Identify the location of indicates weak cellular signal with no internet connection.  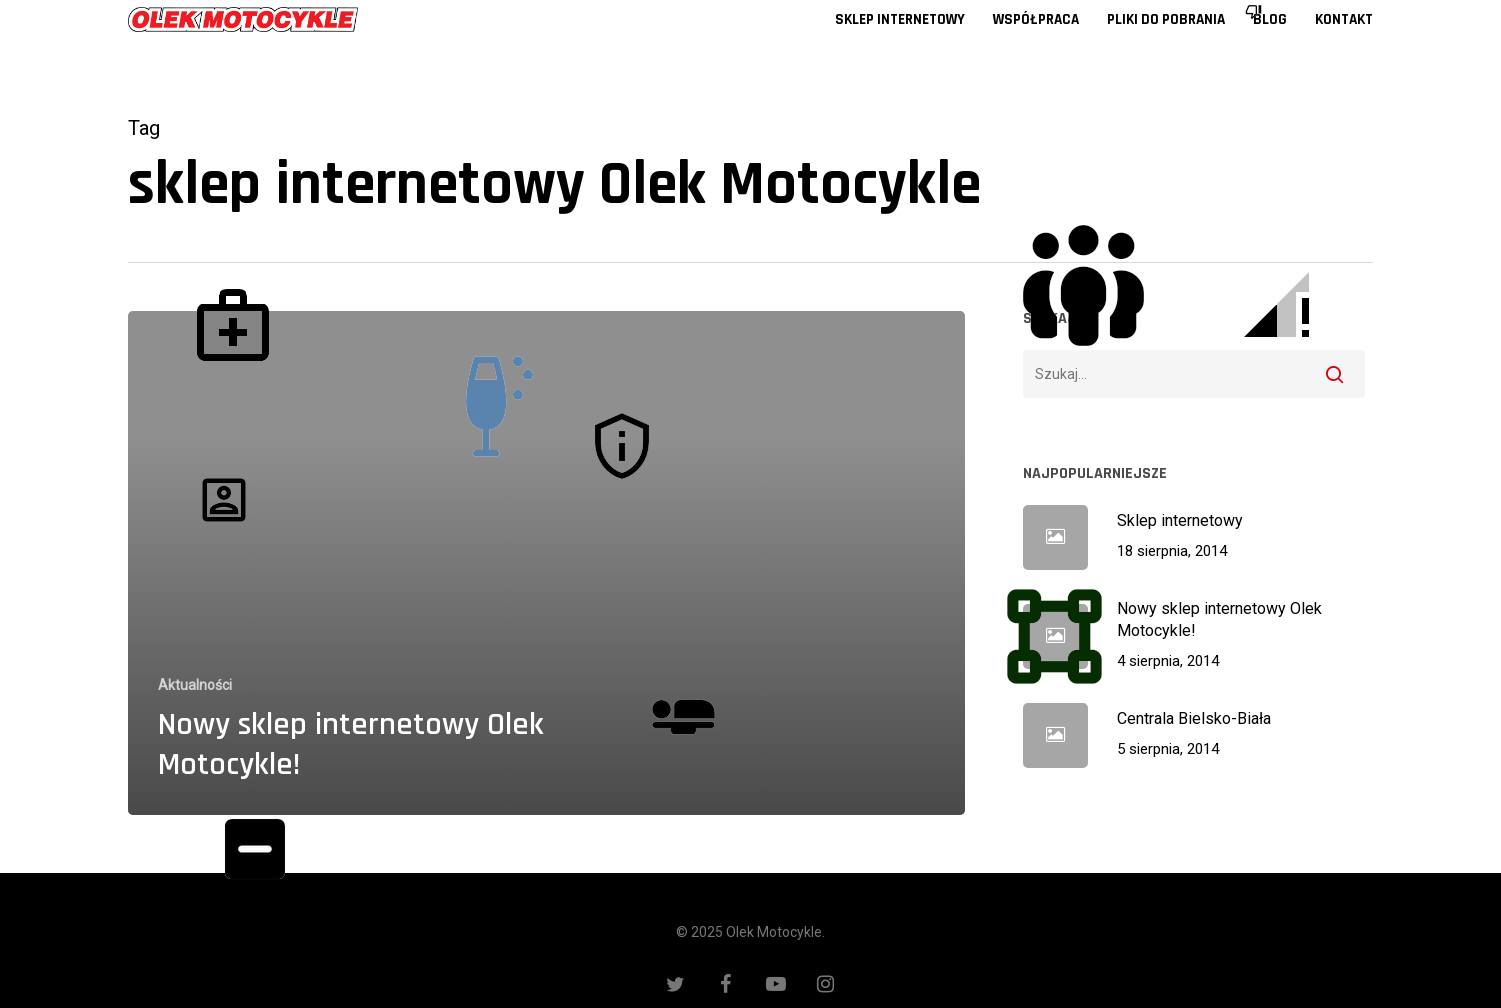
(1276, 304).